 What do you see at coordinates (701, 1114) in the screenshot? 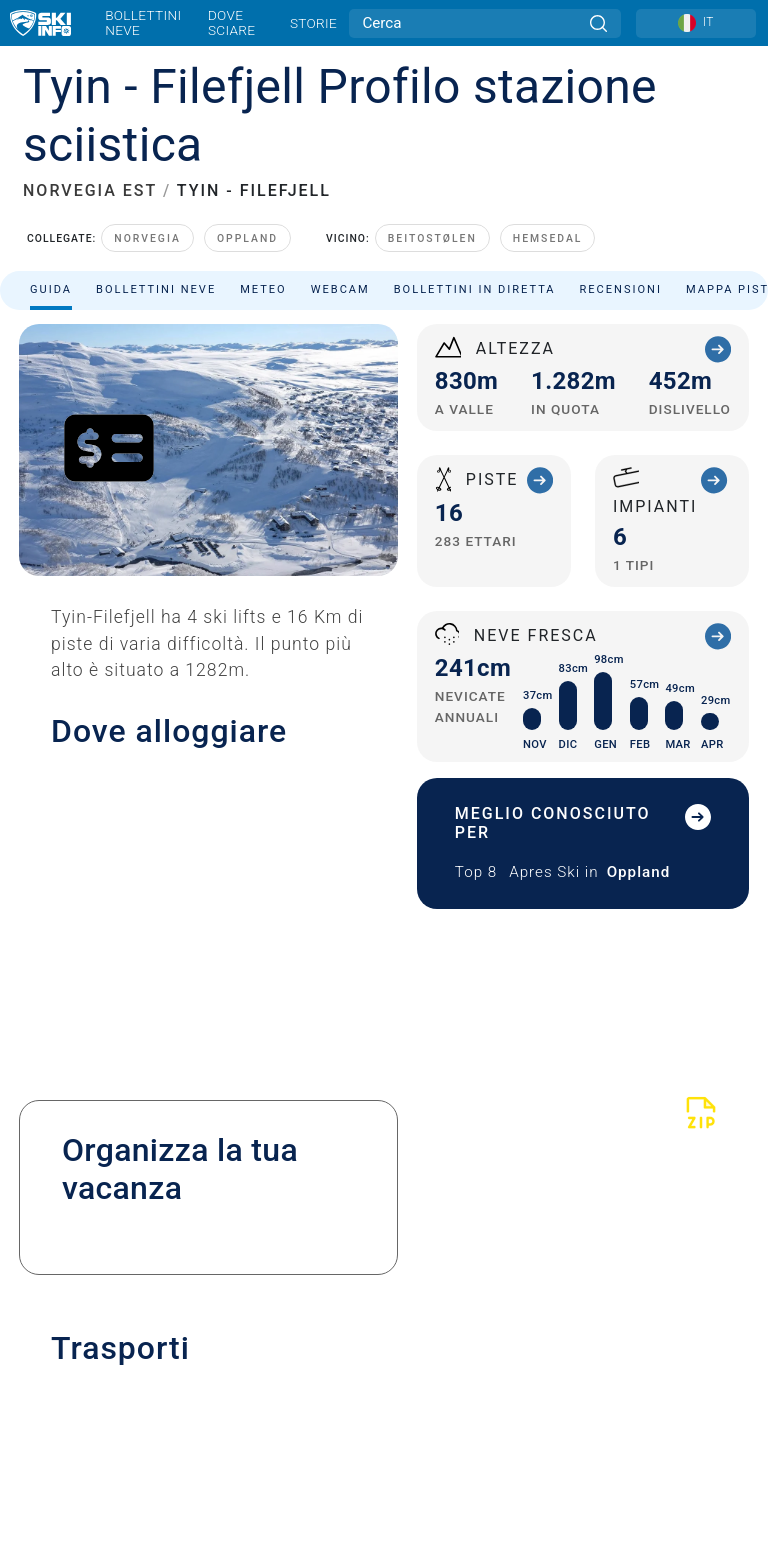
I see `open or extract a zip archive` at bounding box center [701, 1114].